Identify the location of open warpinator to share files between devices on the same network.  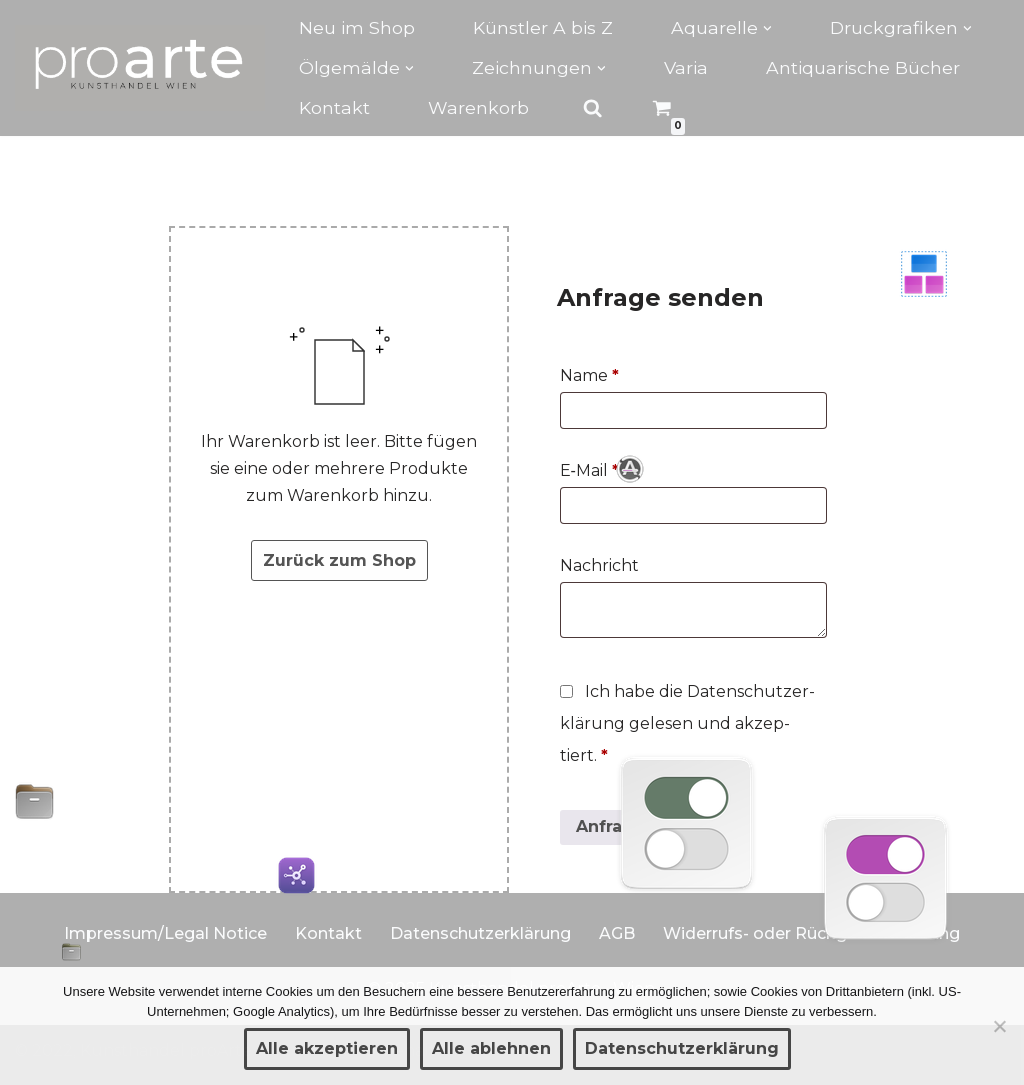
(296, 875).